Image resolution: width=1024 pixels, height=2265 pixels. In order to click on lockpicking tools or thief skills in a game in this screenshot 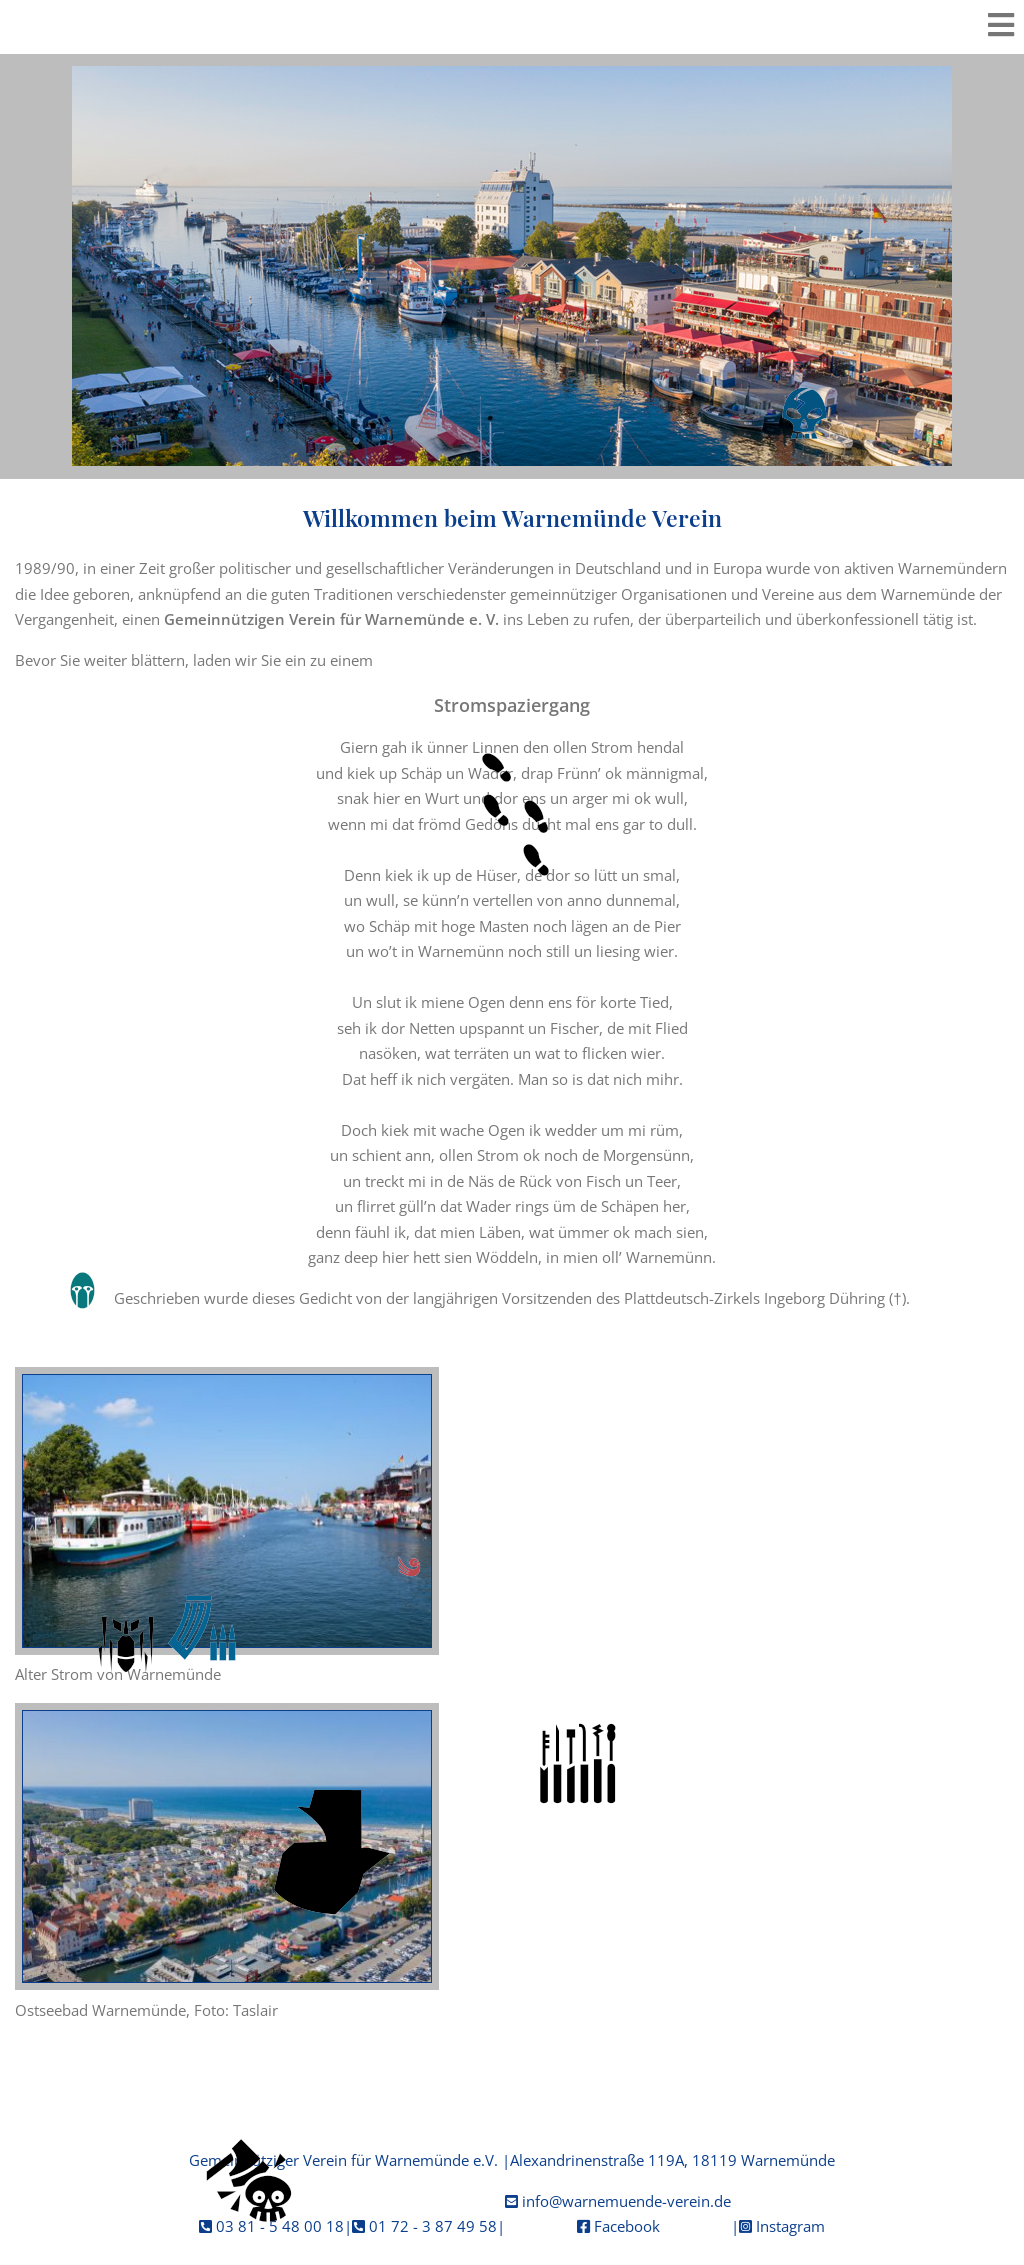, I will do `click(579, 1763)`.